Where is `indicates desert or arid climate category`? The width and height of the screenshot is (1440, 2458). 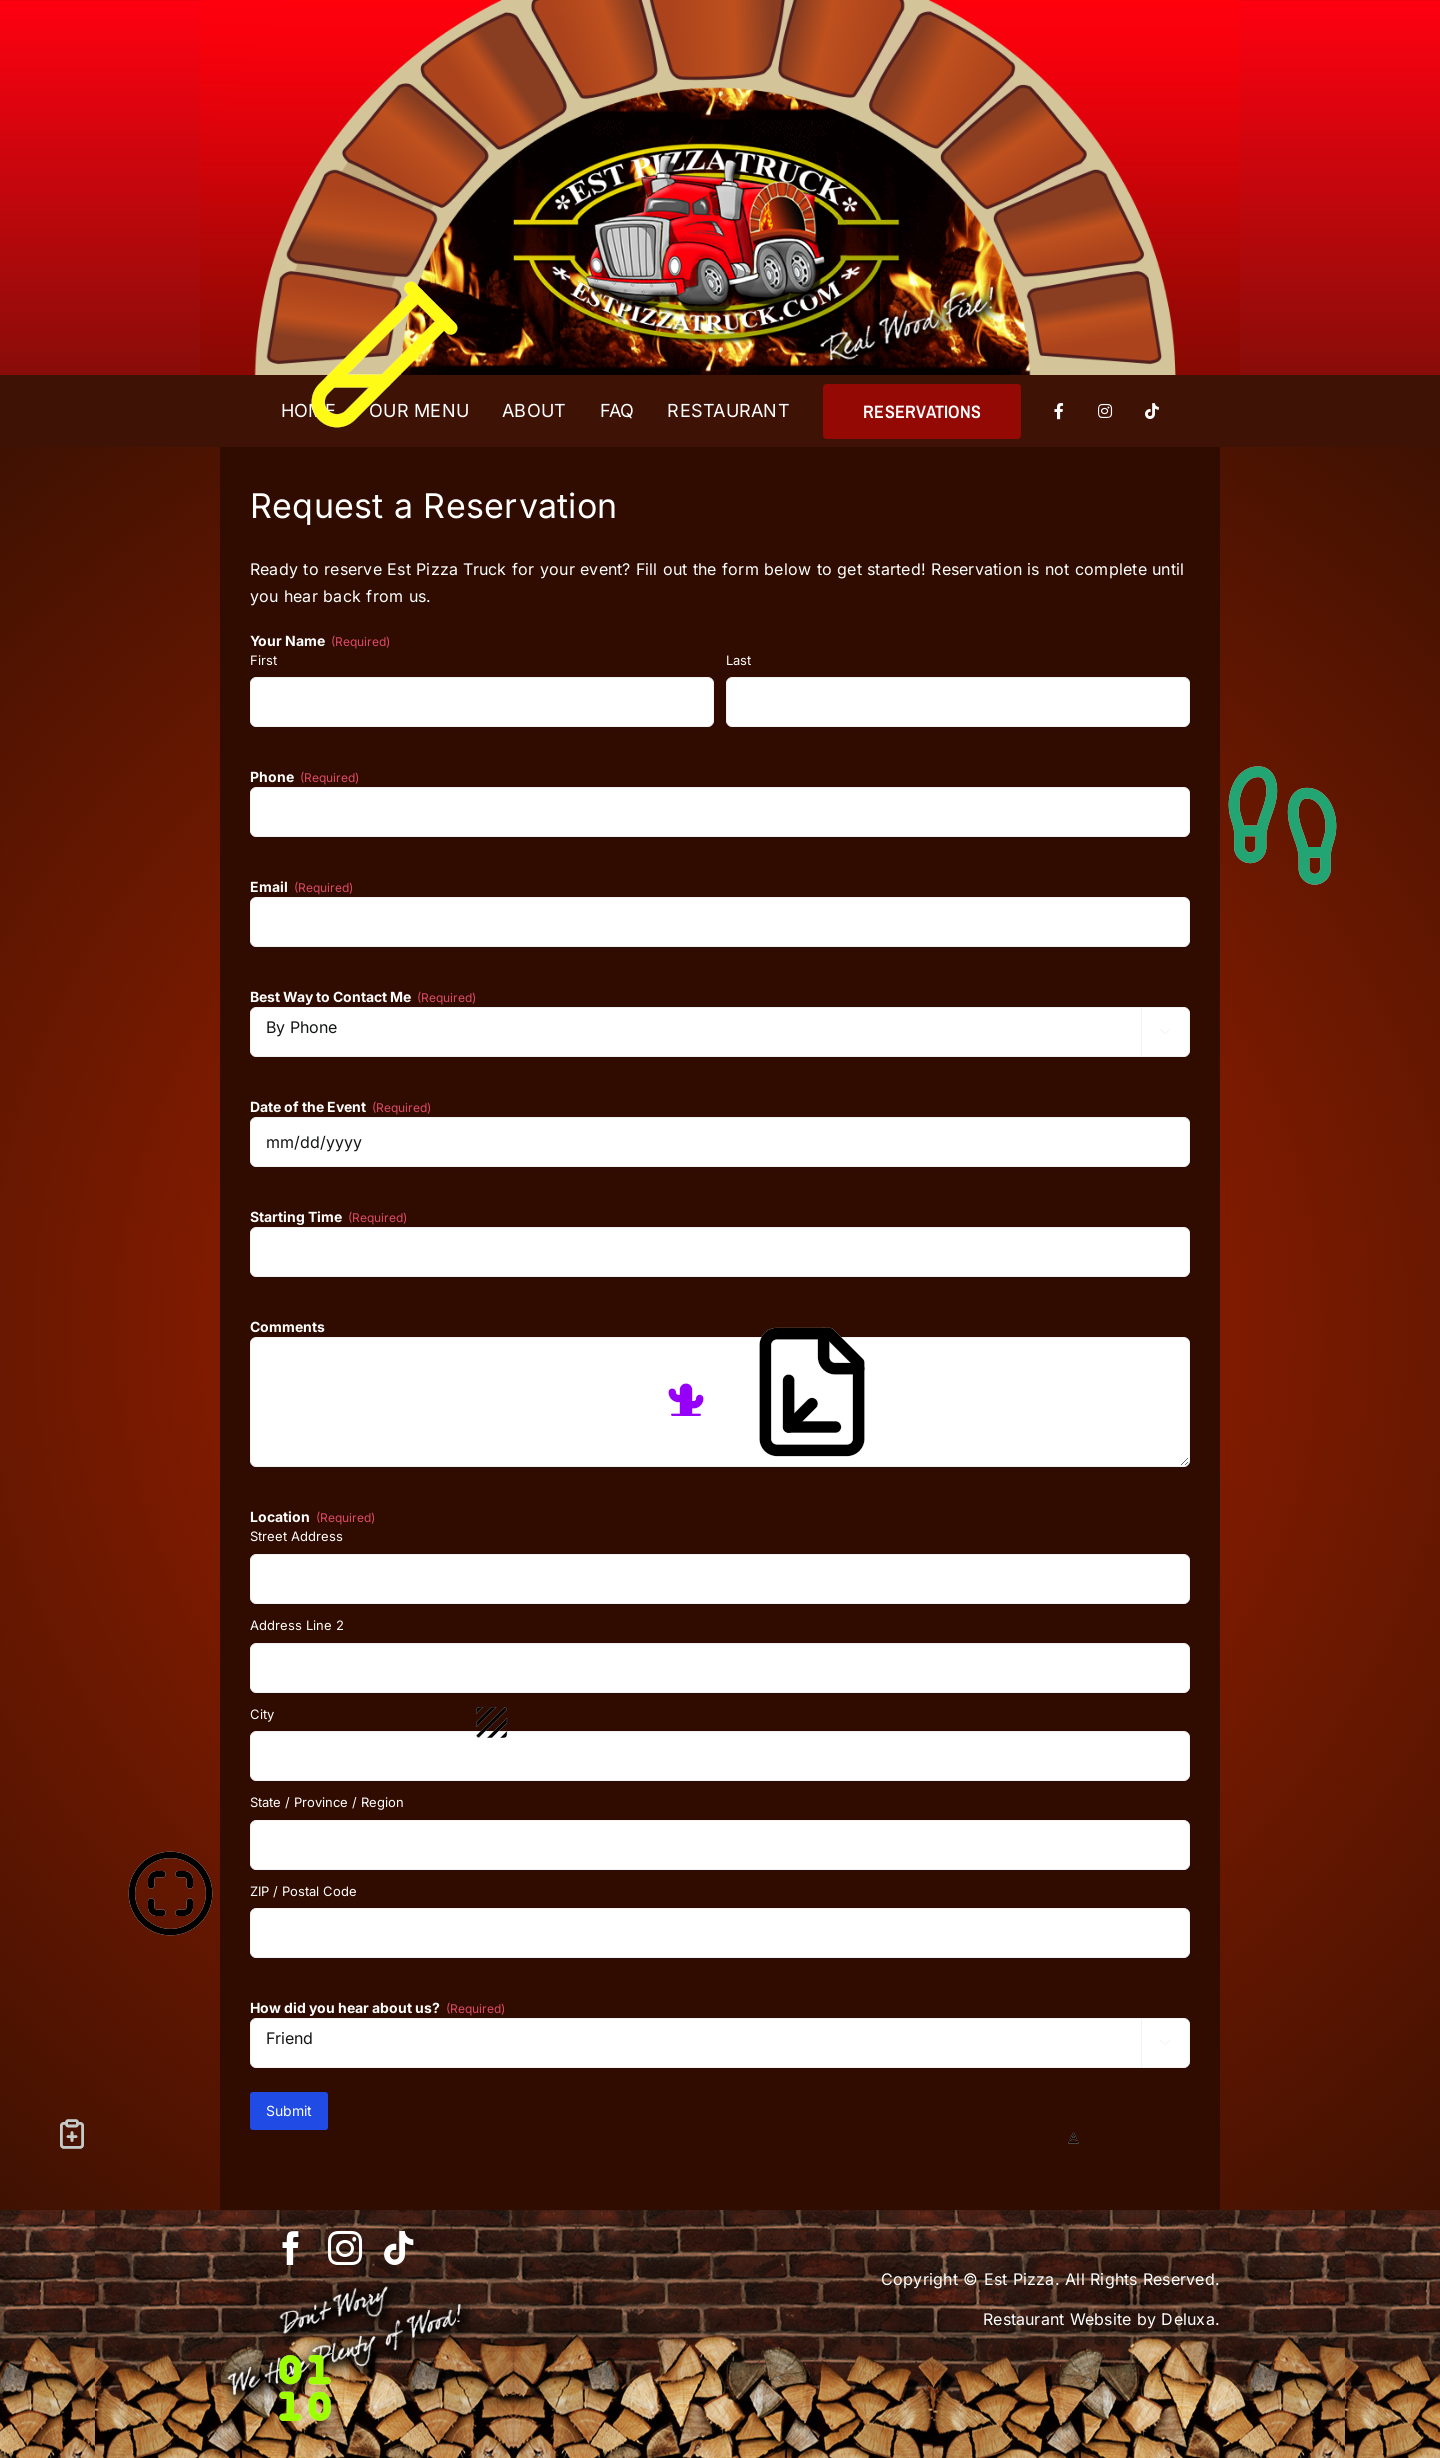 indicates desert or arid climate category is located at coordinates (686, 1401).